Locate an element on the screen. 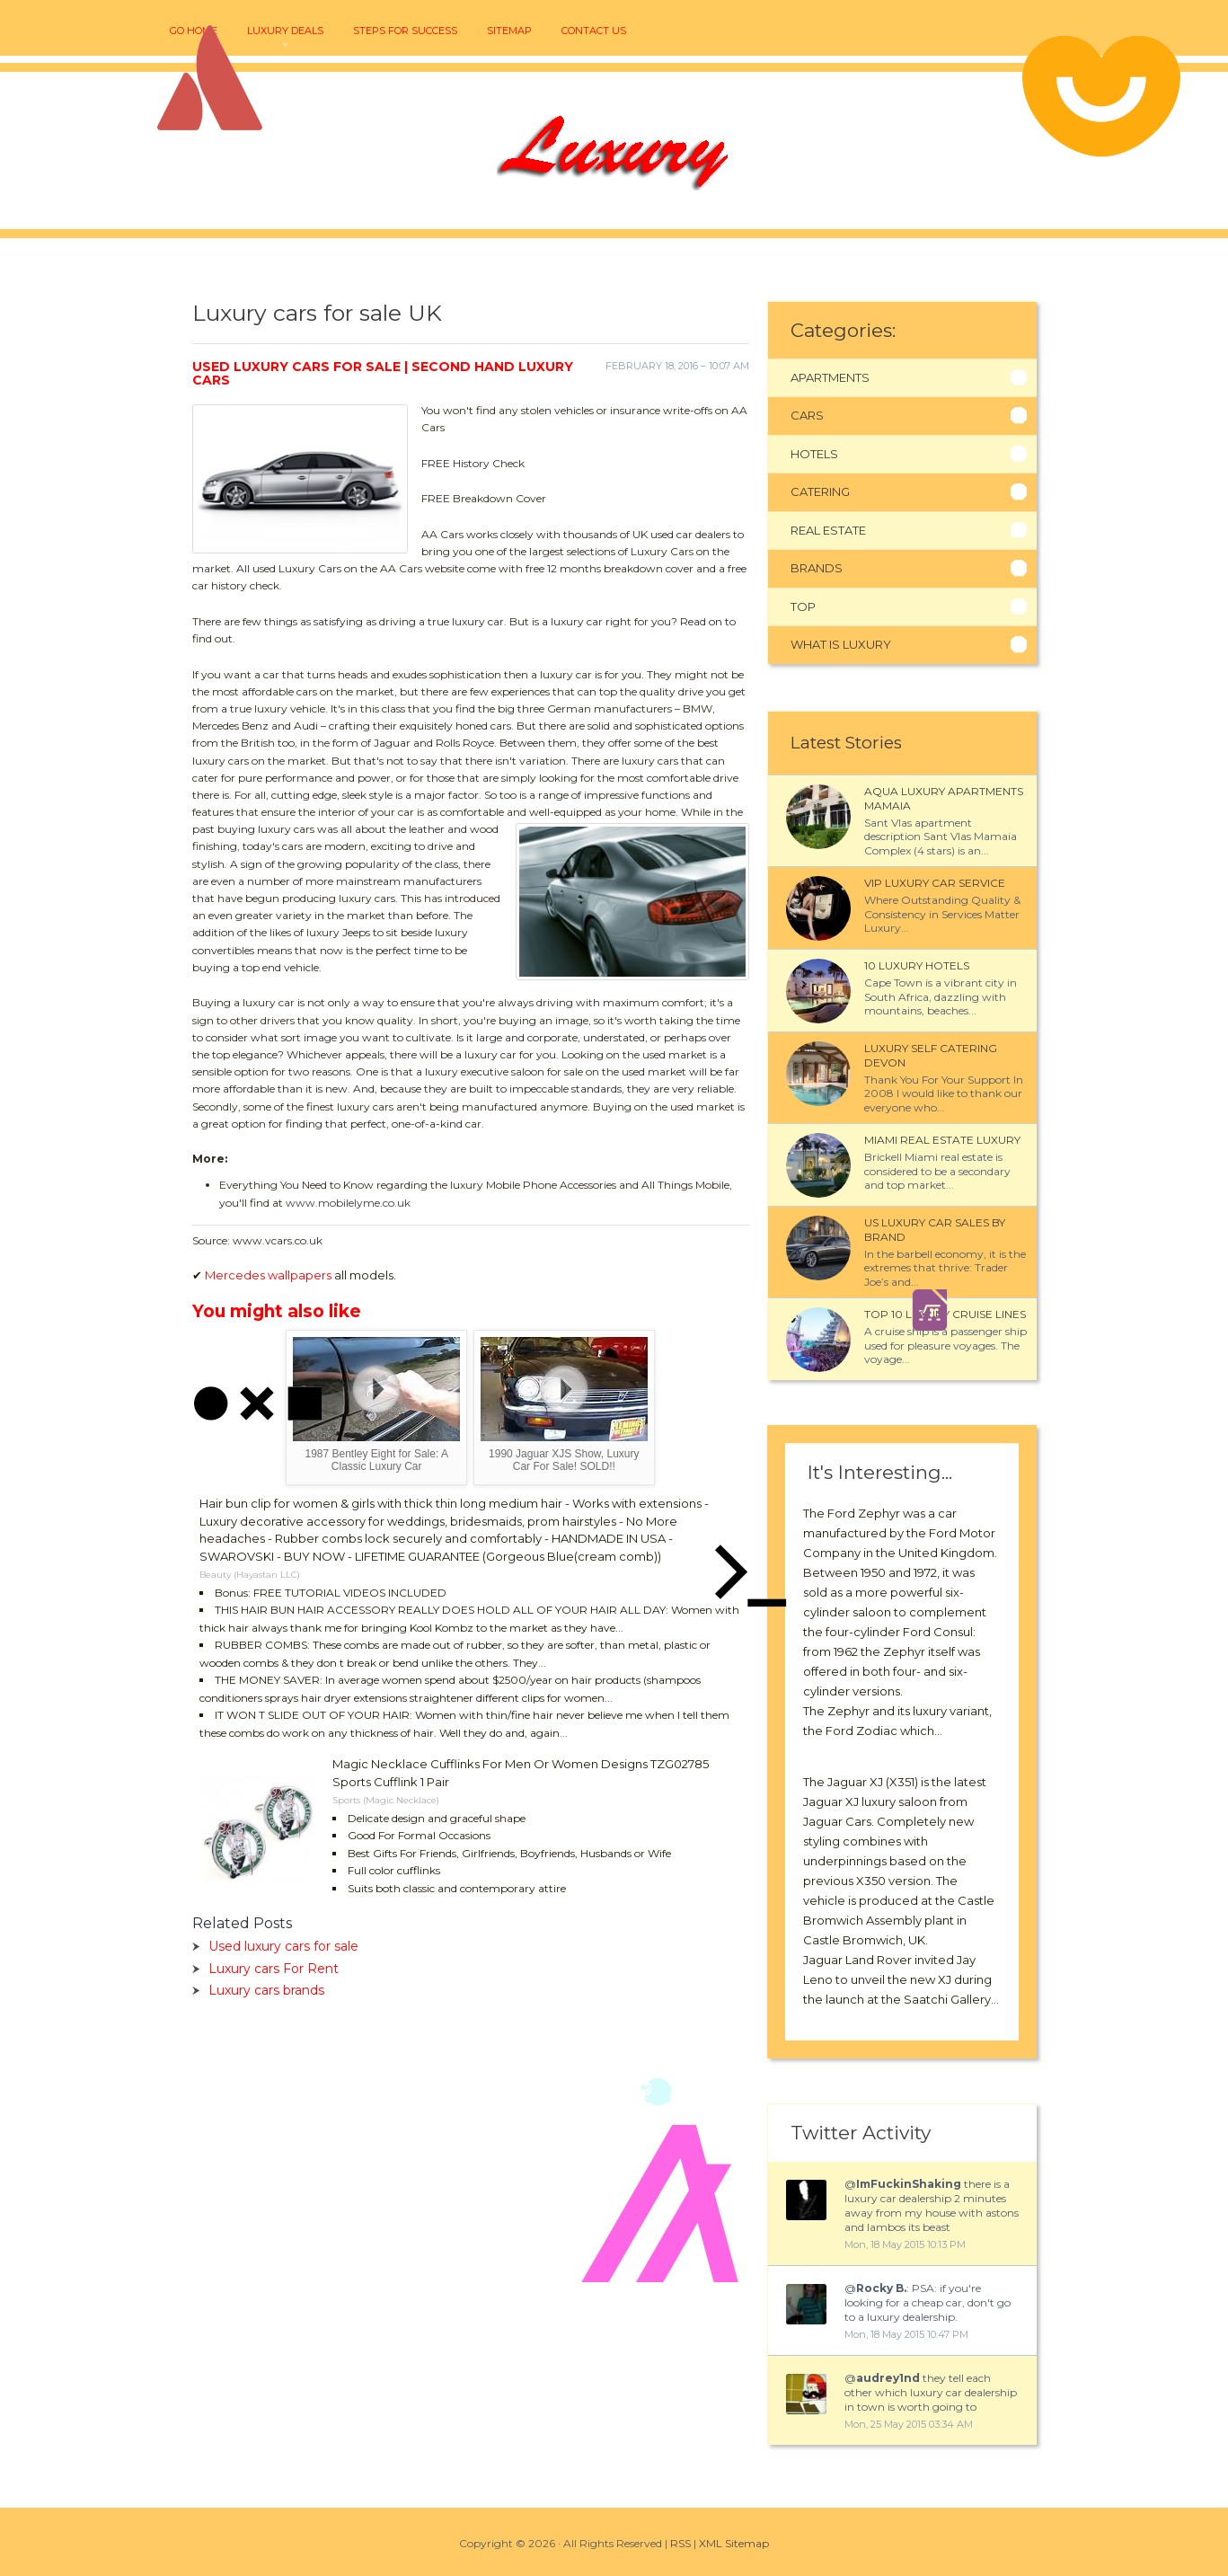 The width and height of the screenshot is (1228, 2576). open the command line terminal is located at coordinates (751, 1571).